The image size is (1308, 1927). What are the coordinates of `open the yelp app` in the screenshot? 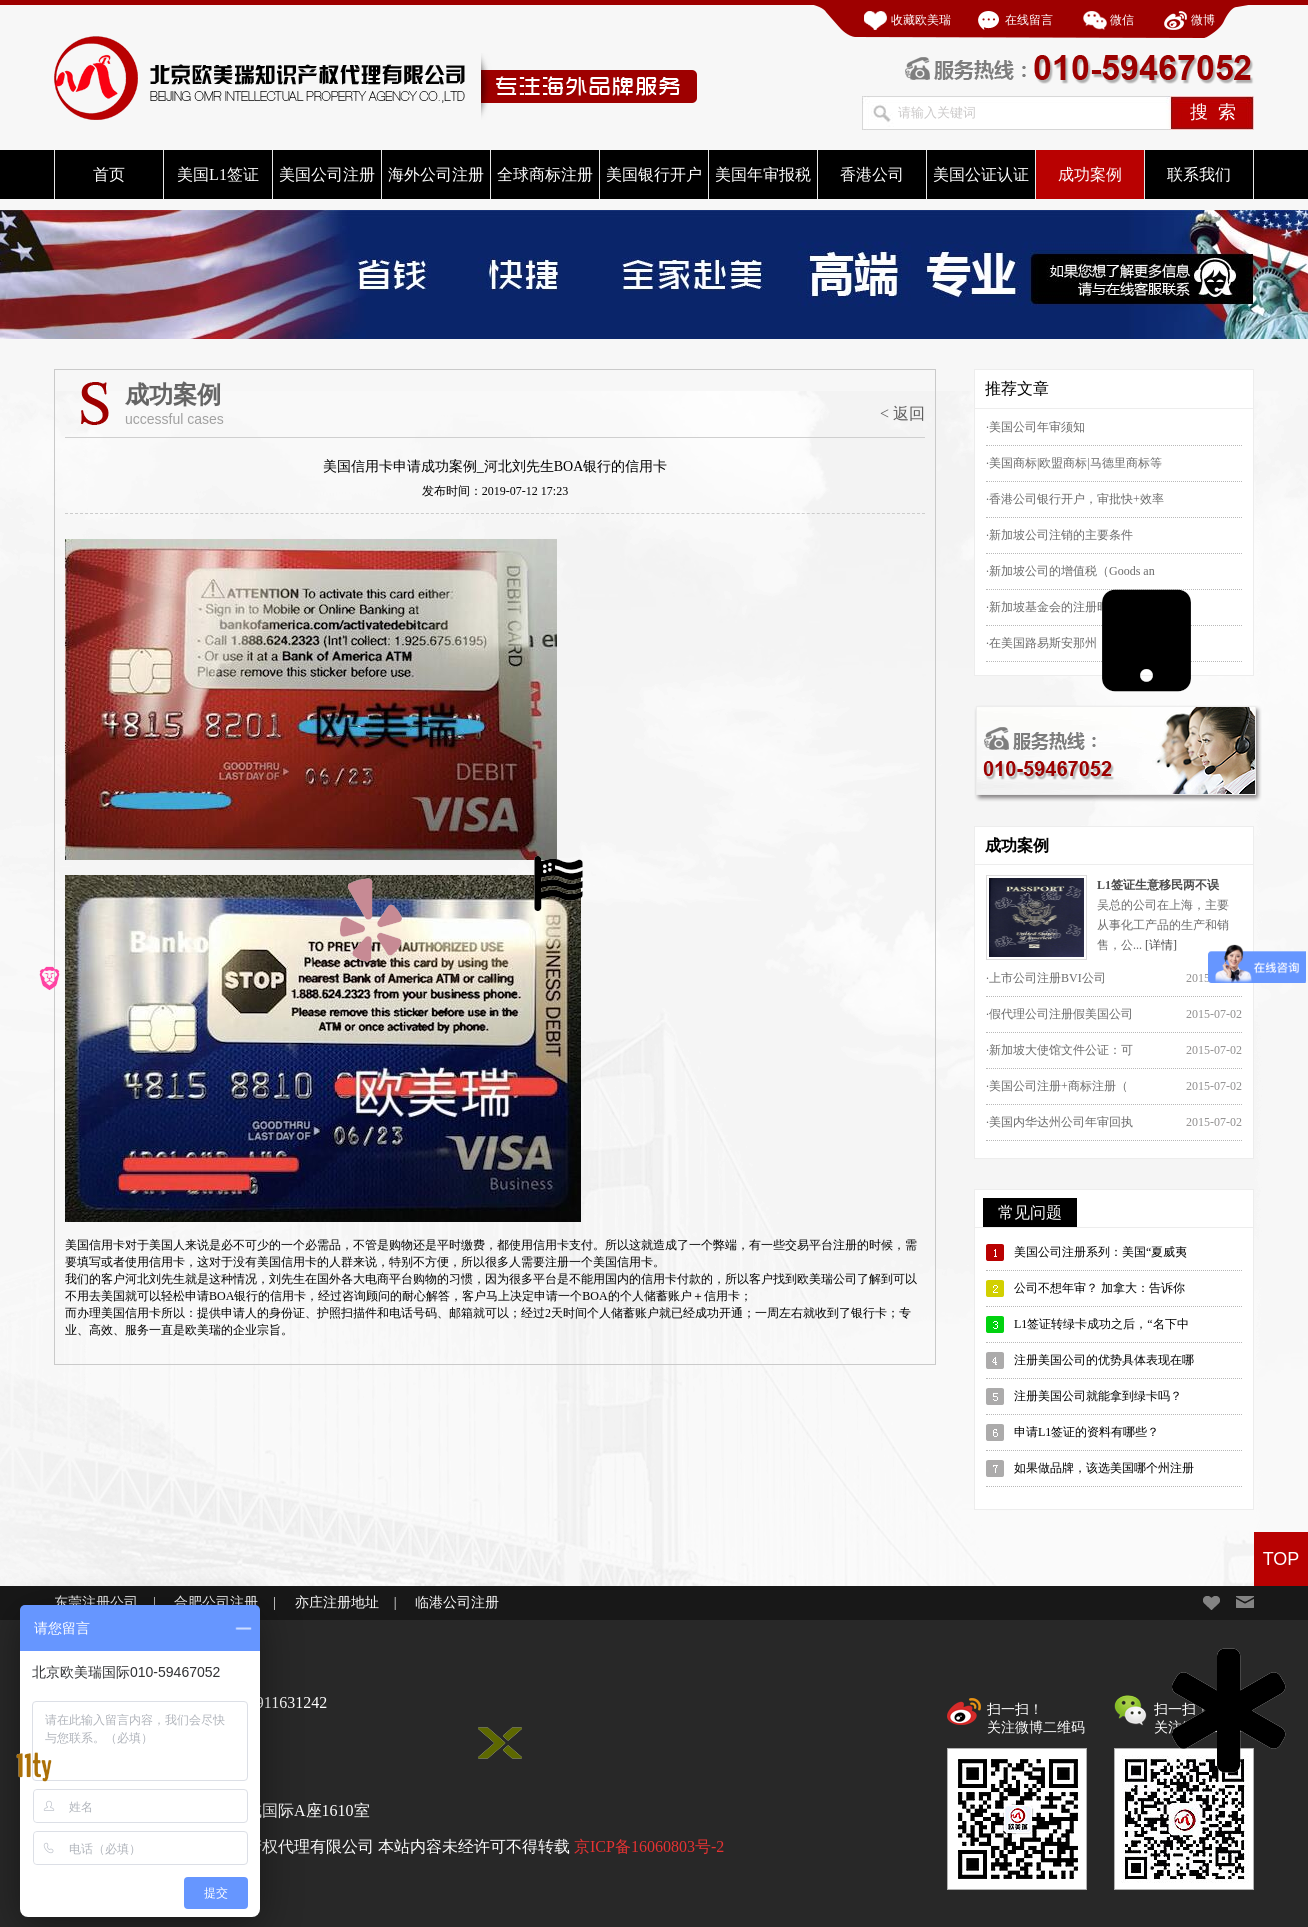 It's located at (371, 920).